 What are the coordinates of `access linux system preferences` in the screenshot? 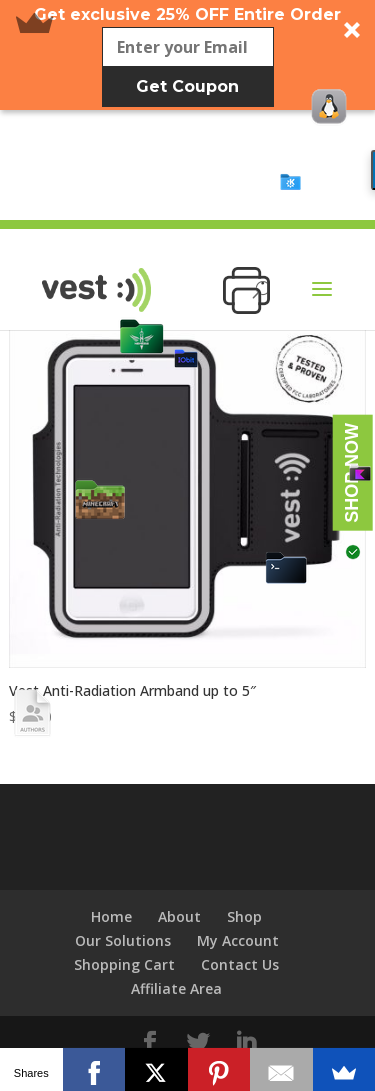 It's located at (329, 107).